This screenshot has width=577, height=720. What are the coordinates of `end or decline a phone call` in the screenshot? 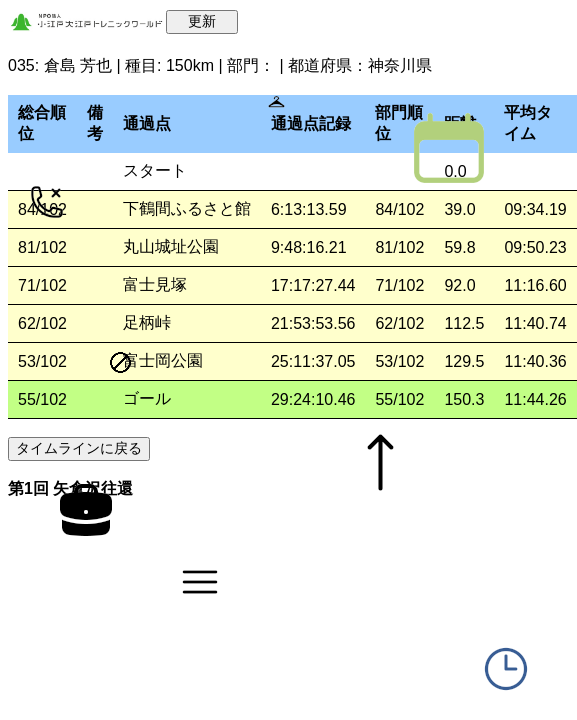 It's located at (47, 202).